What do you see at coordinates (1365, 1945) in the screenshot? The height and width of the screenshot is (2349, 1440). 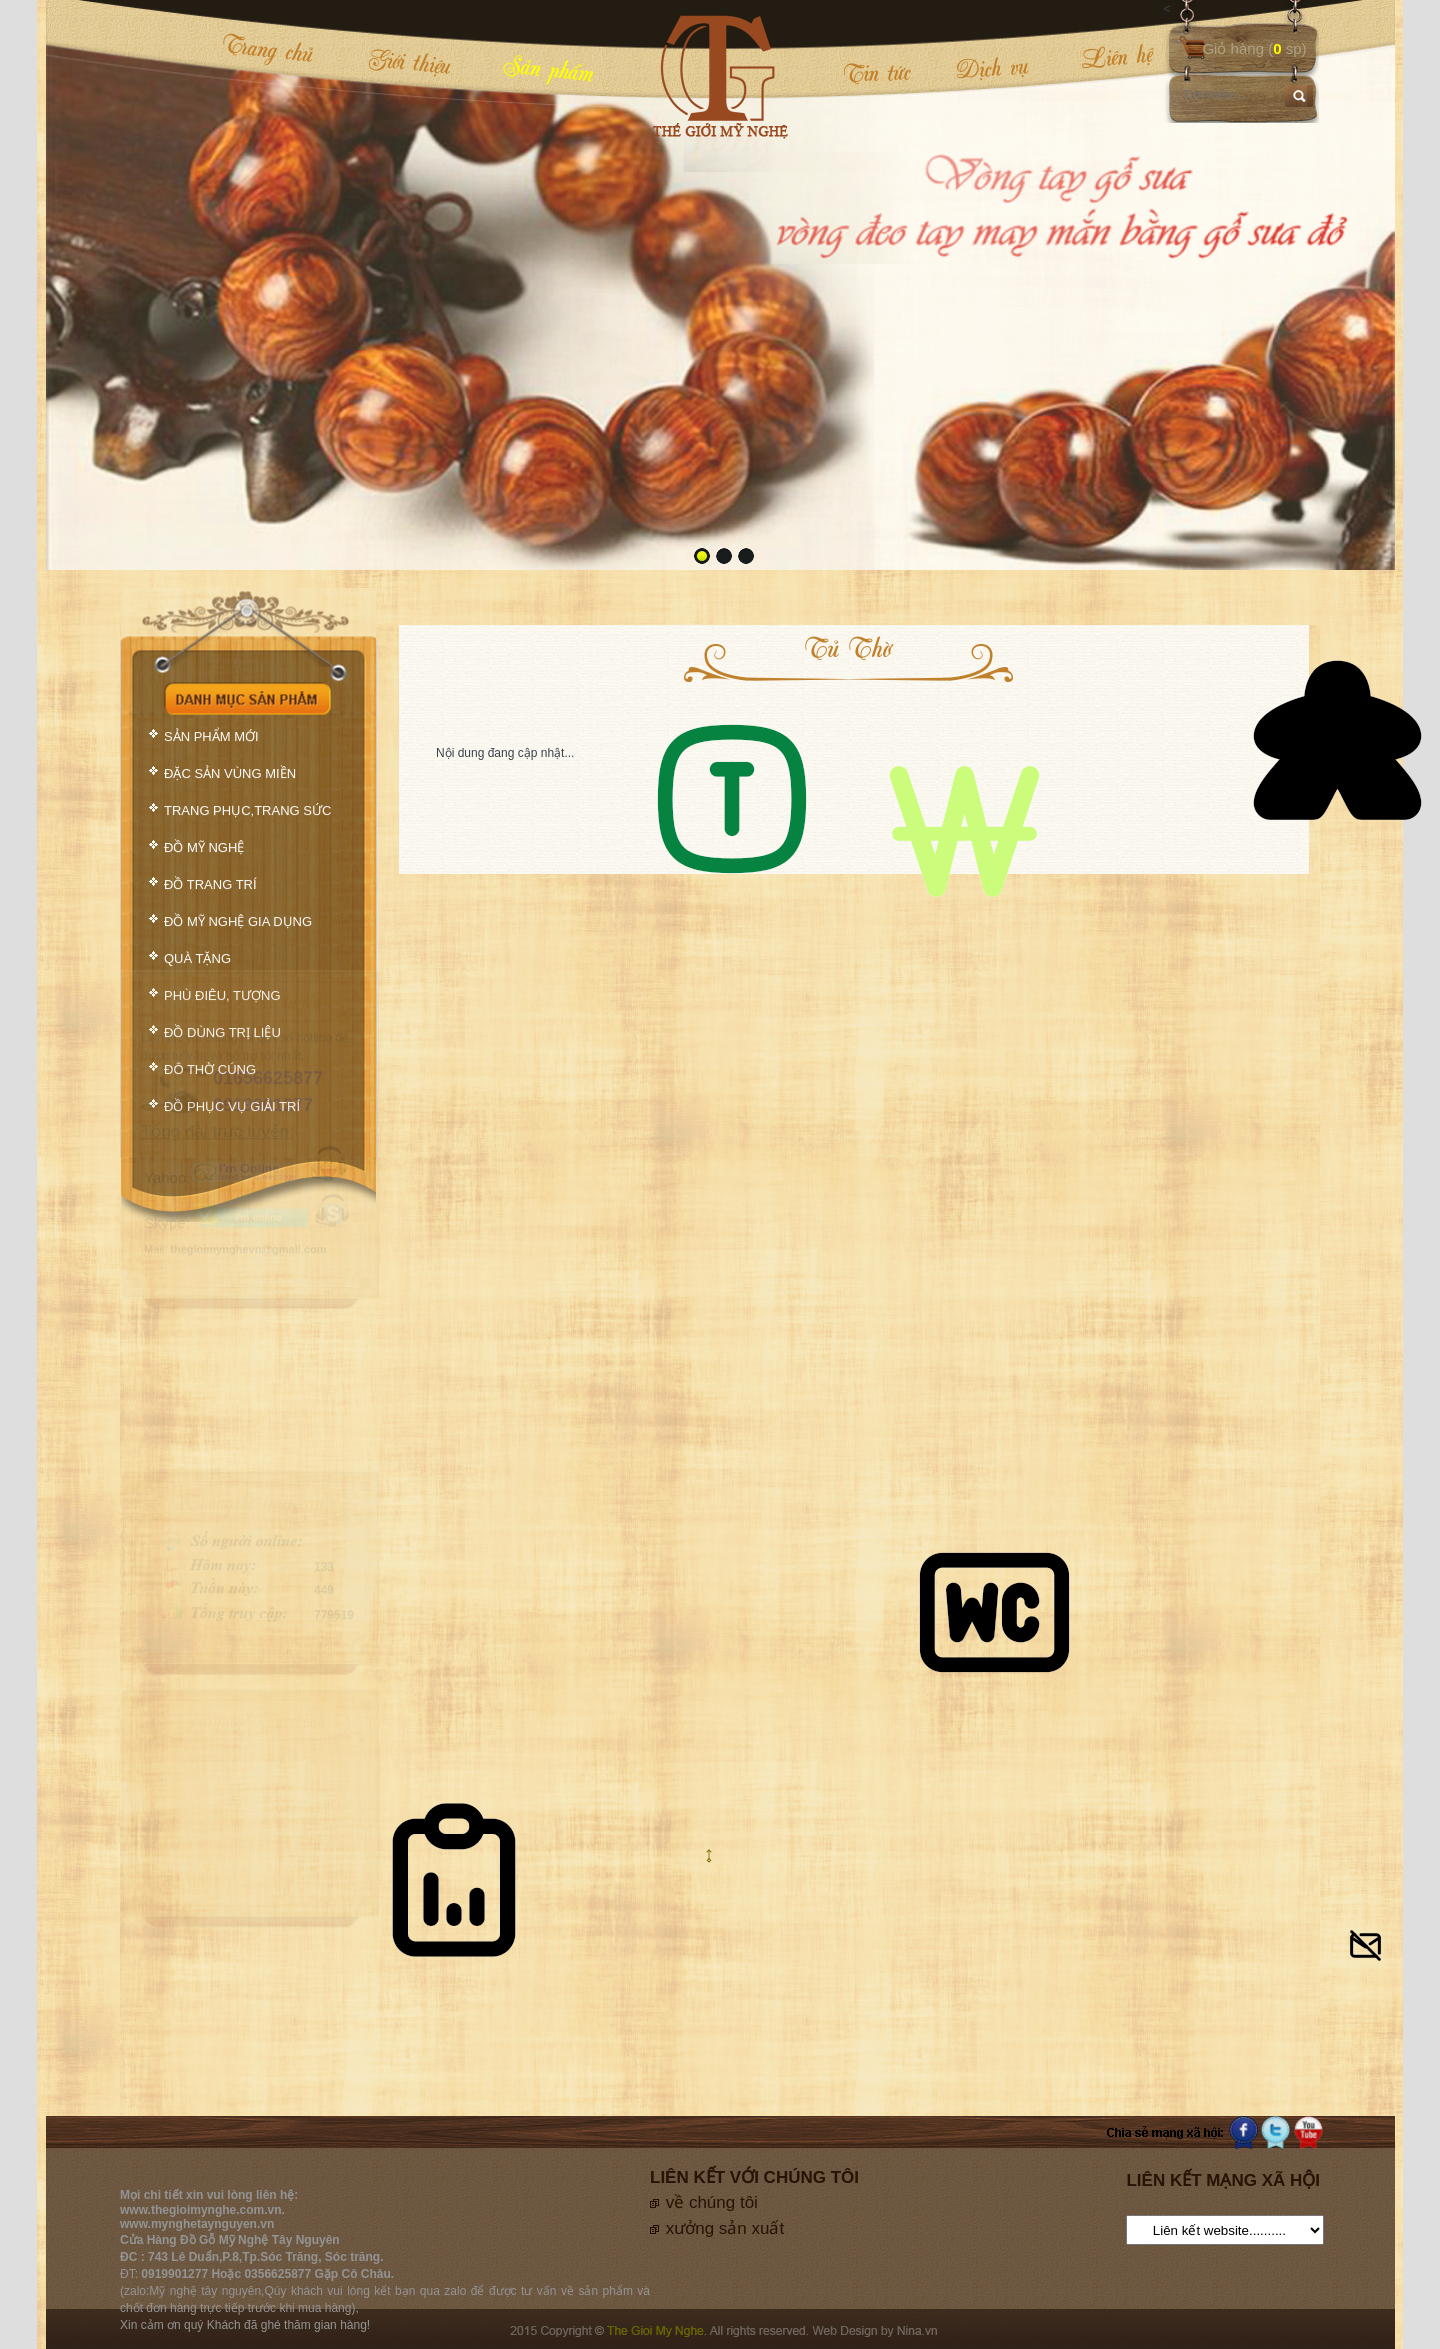 I see `email notifications disabled` at bounding box center [1365, 1945].